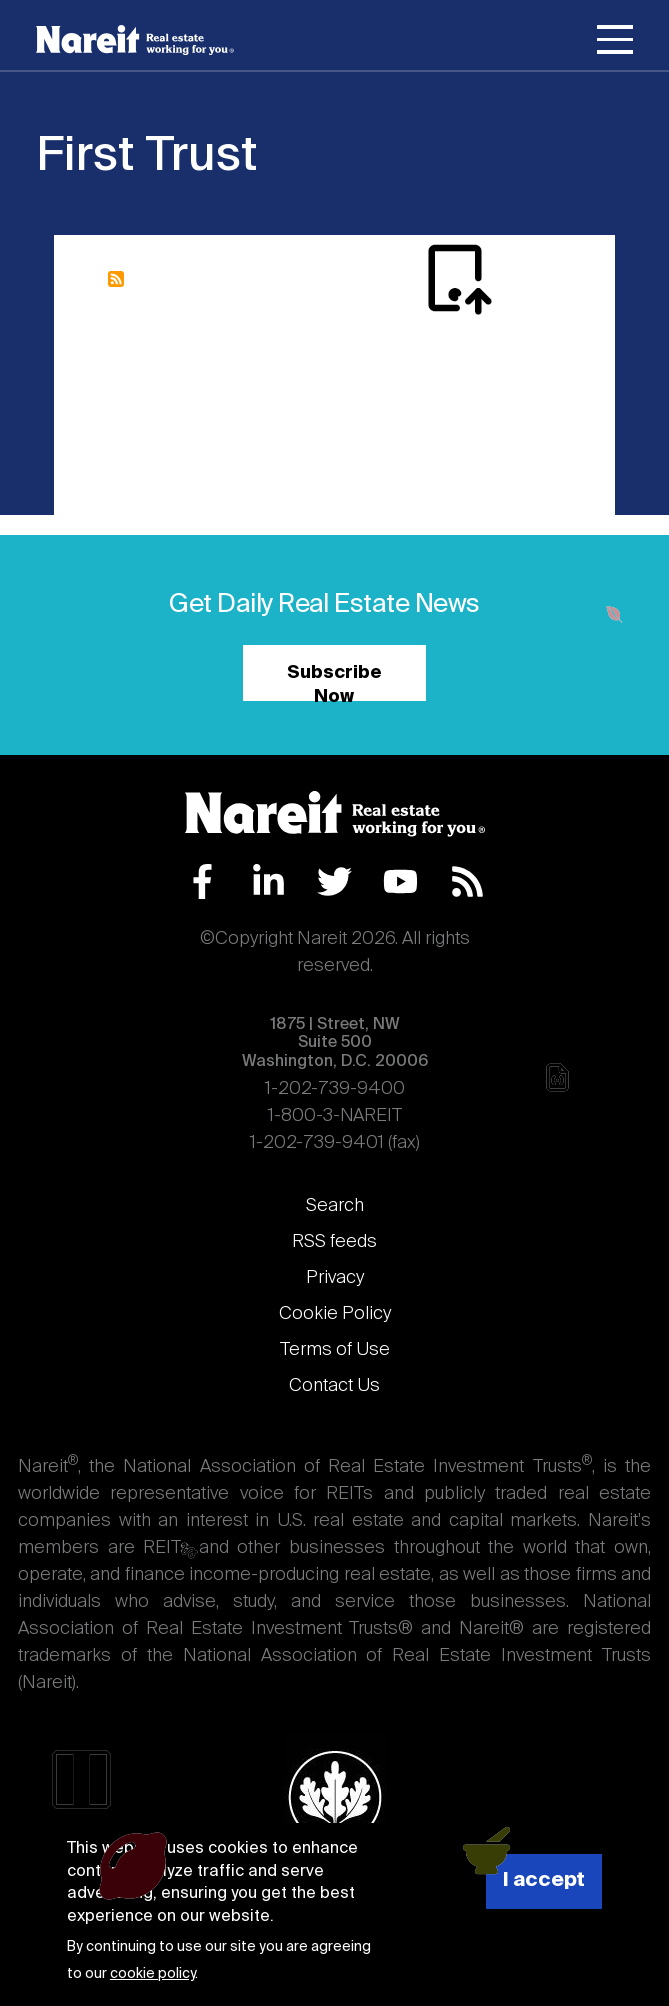  I want to click on upload content to tablet device, so click(455, 278).